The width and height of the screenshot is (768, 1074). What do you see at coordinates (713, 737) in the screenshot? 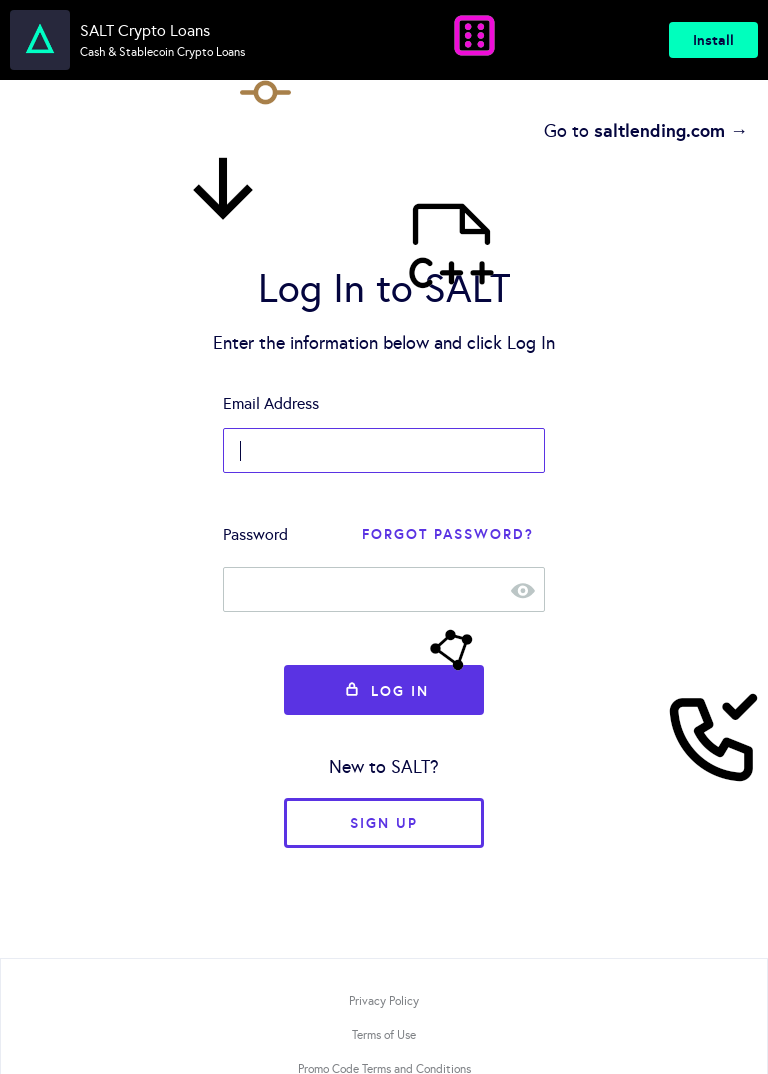
I see `call completed successfully` at bounding box center [713, 737].